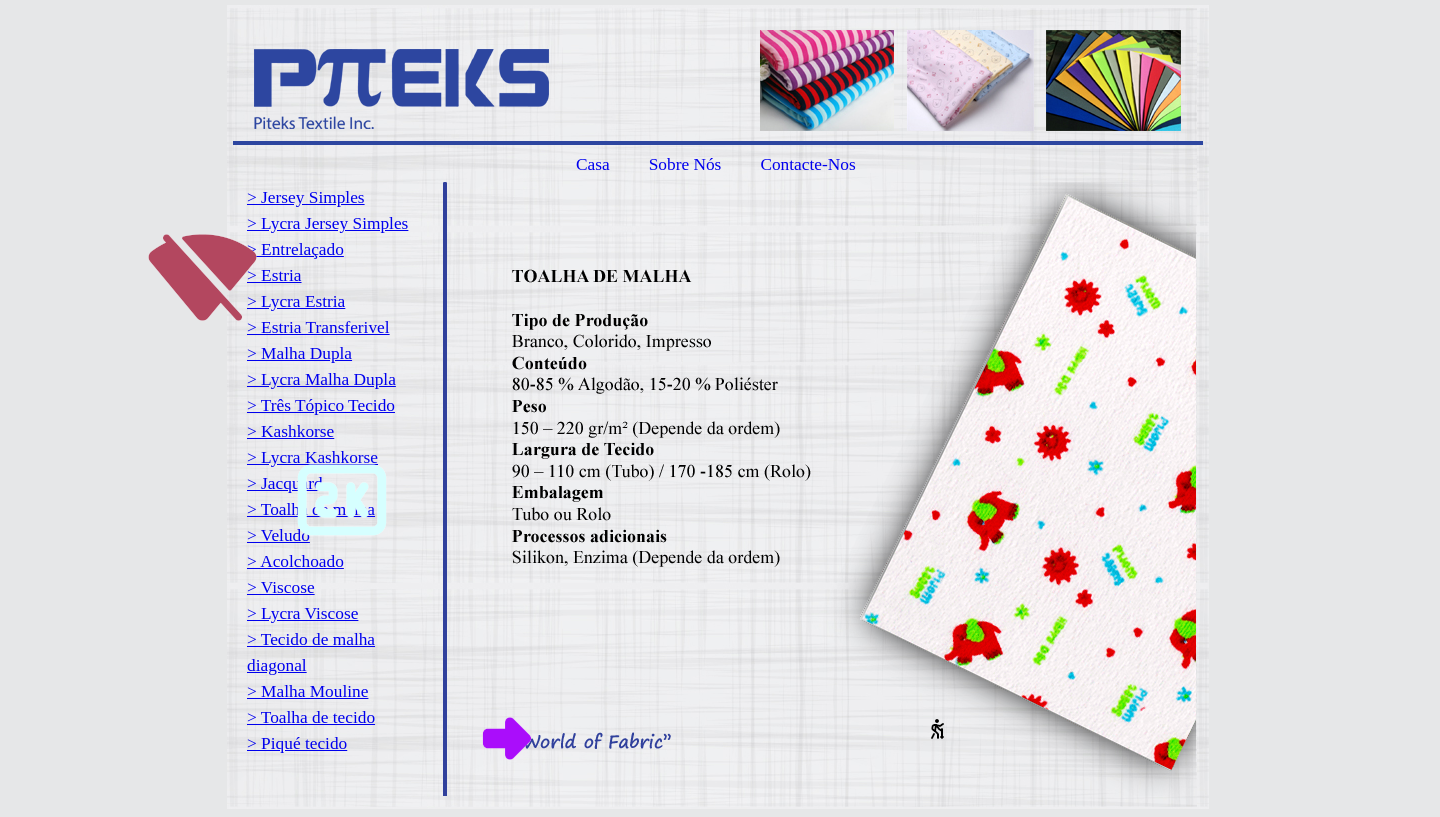 Image resolution: width=1440 pixels, height=817 pixels. What do you see at coordinates (507, 738) in the screenshot?
I see `navigate to the next item or page` at bounding box center [507, 738].